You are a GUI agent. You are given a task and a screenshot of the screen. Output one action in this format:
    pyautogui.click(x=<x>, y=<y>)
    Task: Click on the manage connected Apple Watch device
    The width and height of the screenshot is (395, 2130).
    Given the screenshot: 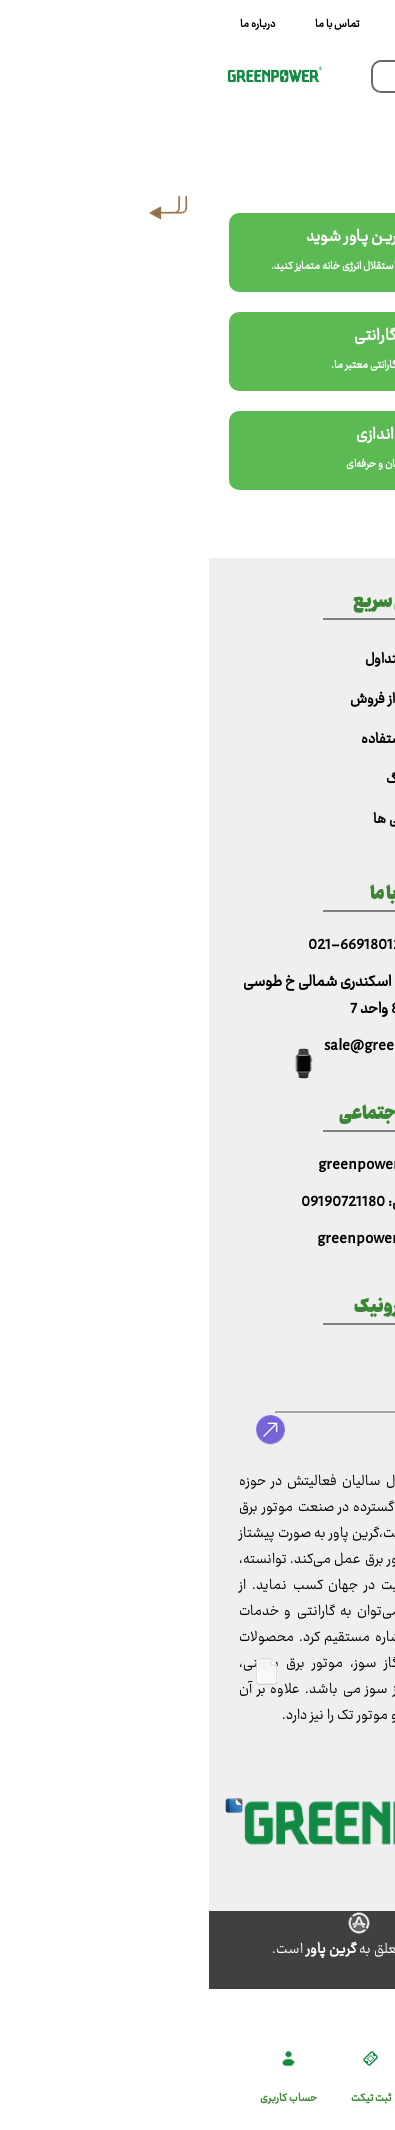 What is the action you would take?
    pyautogui.click(x=303, y=1063)
    